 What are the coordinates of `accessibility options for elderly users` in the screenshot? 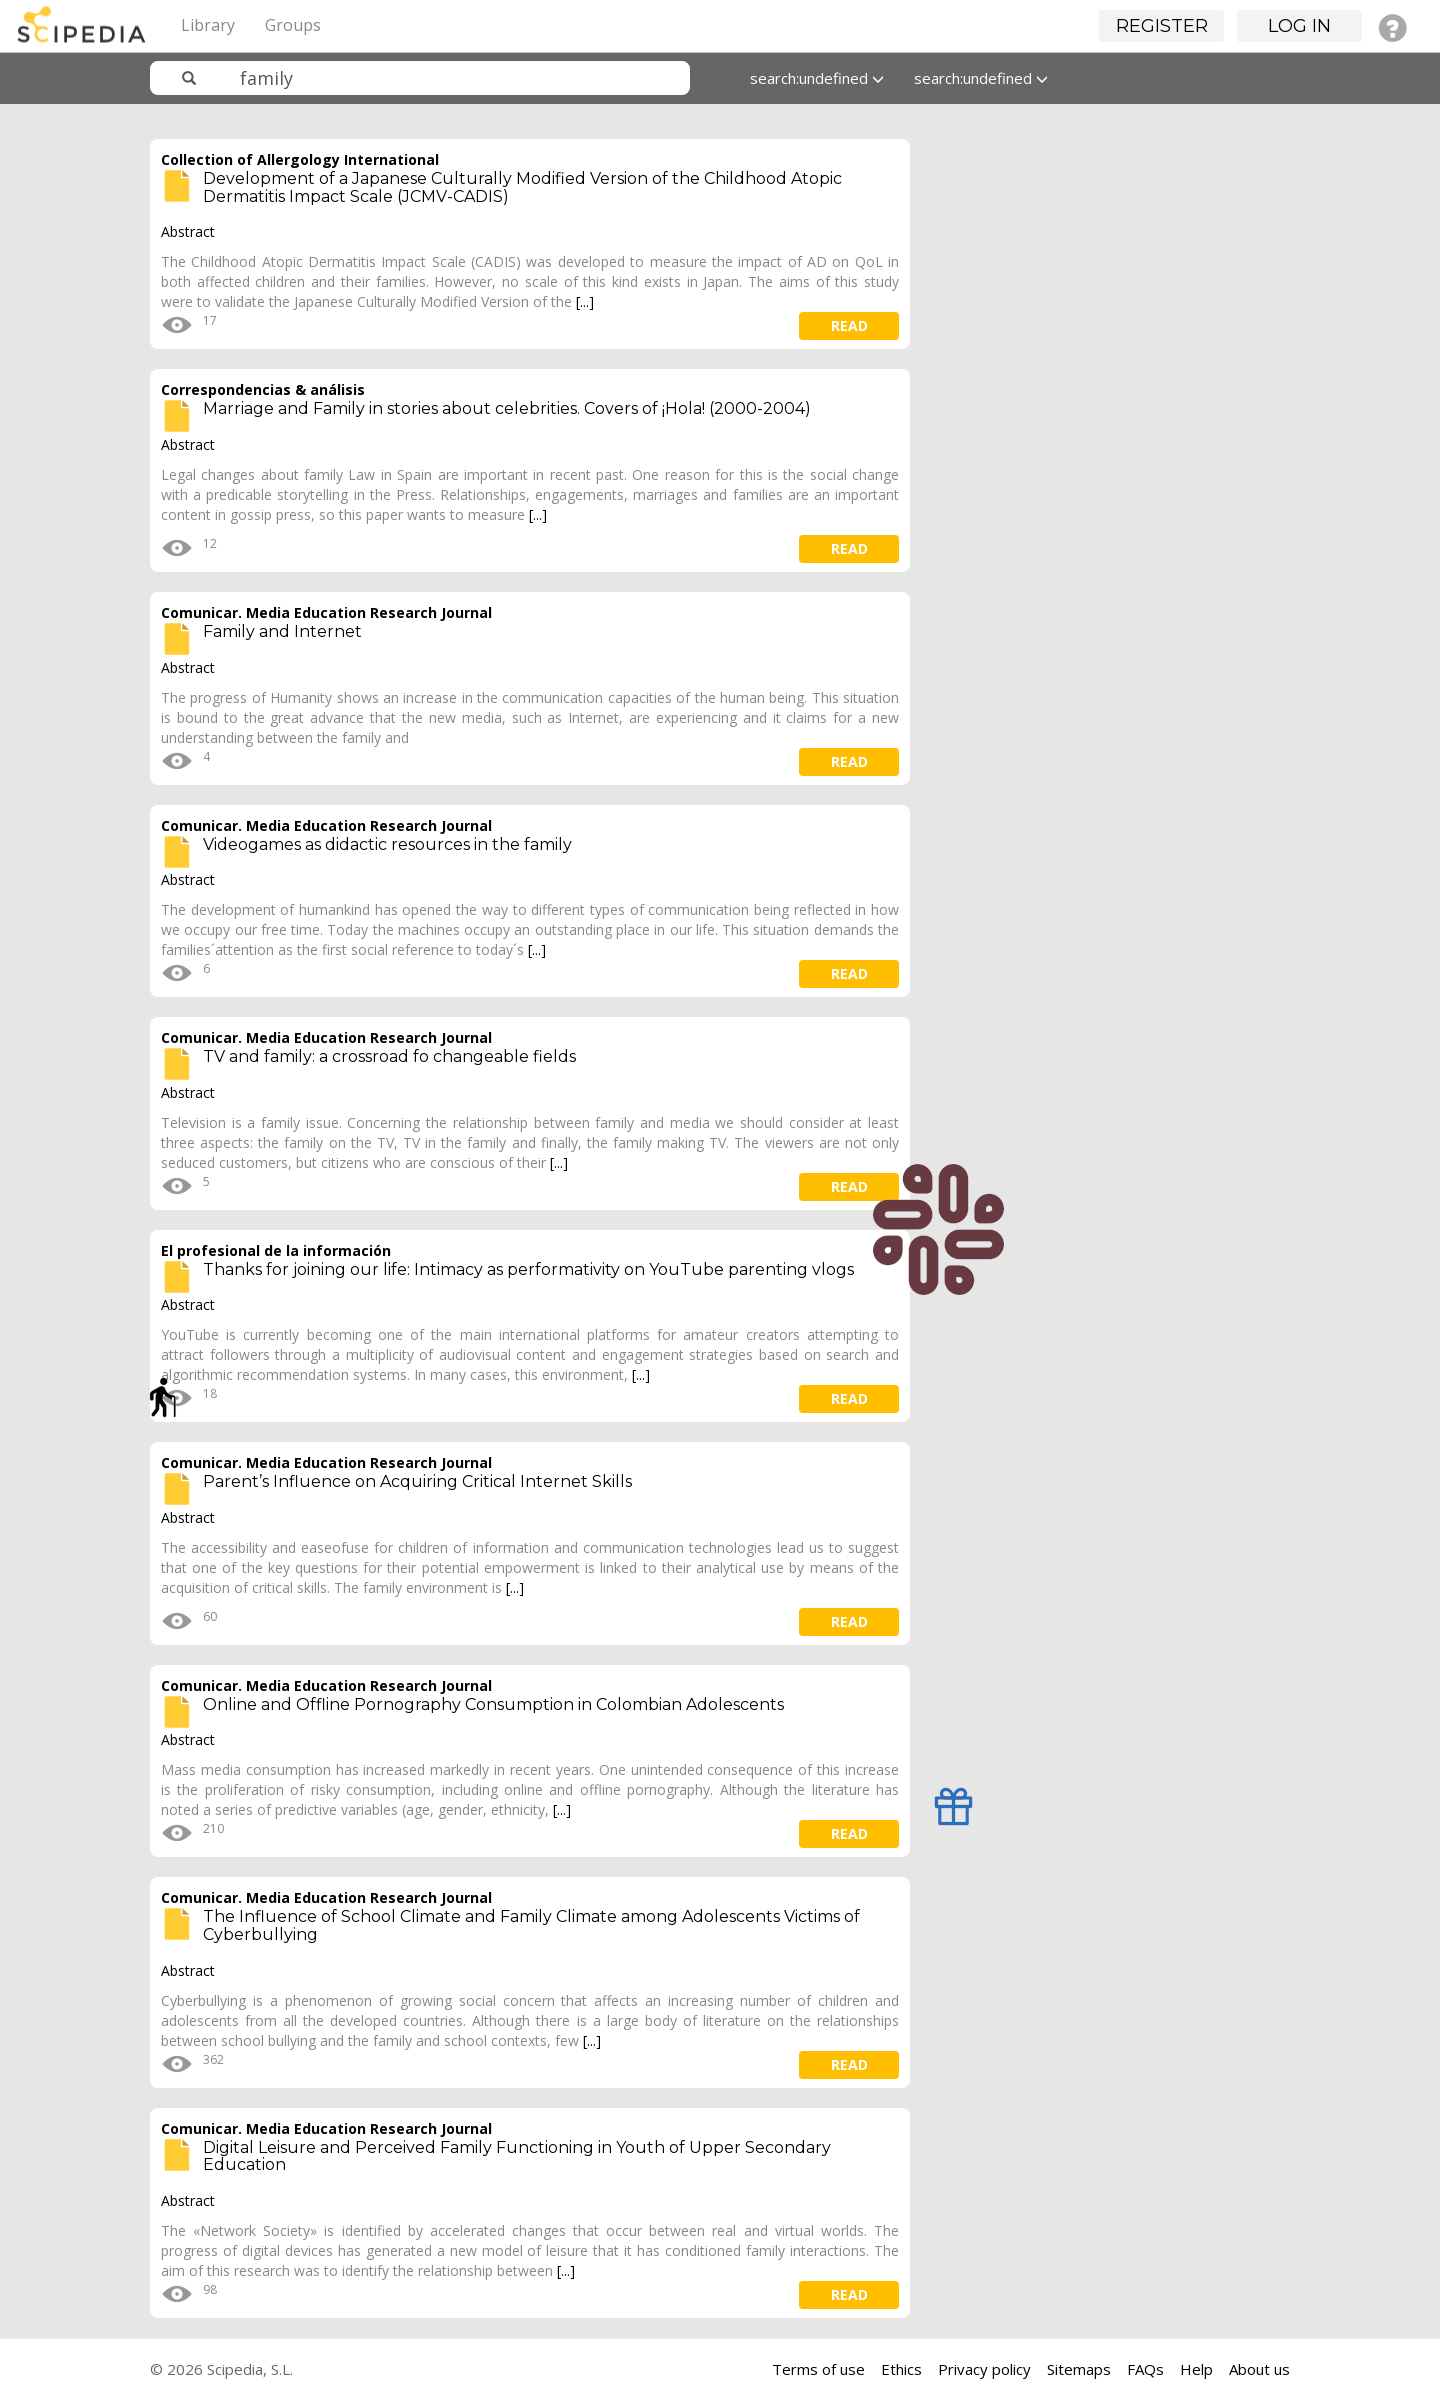 It's located at (161, 1397).